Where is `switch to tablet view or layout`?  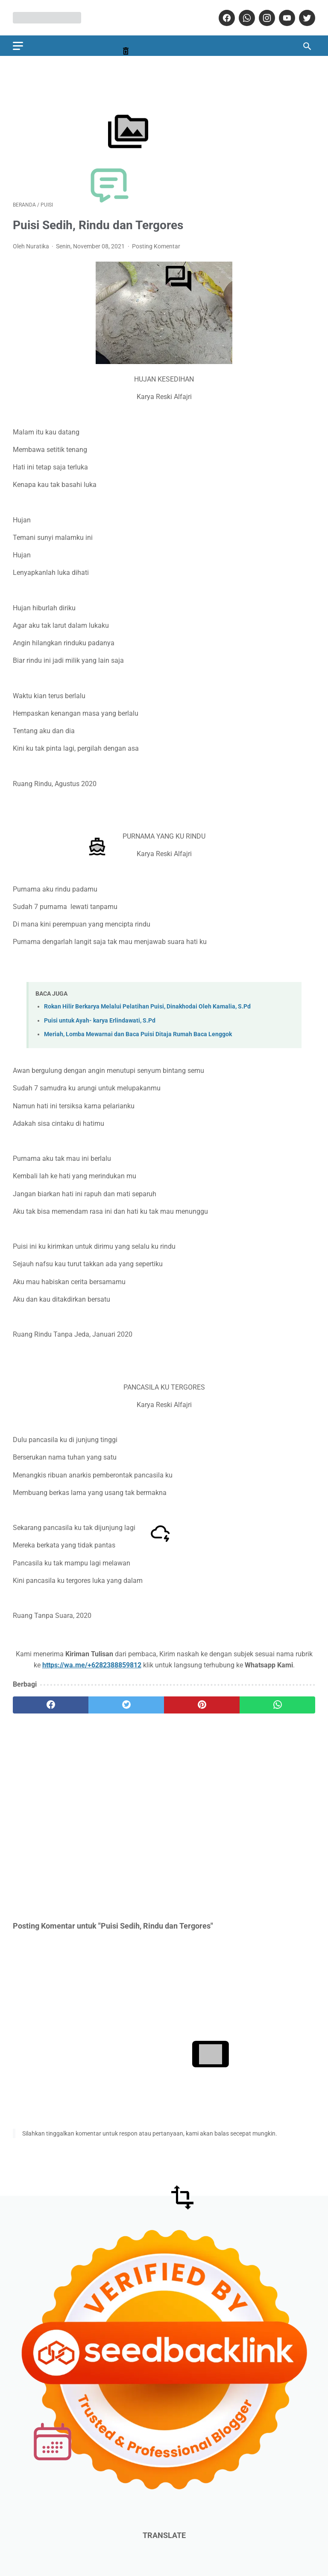 switch to tablet view or layout is located at coordinates (211, 2054).